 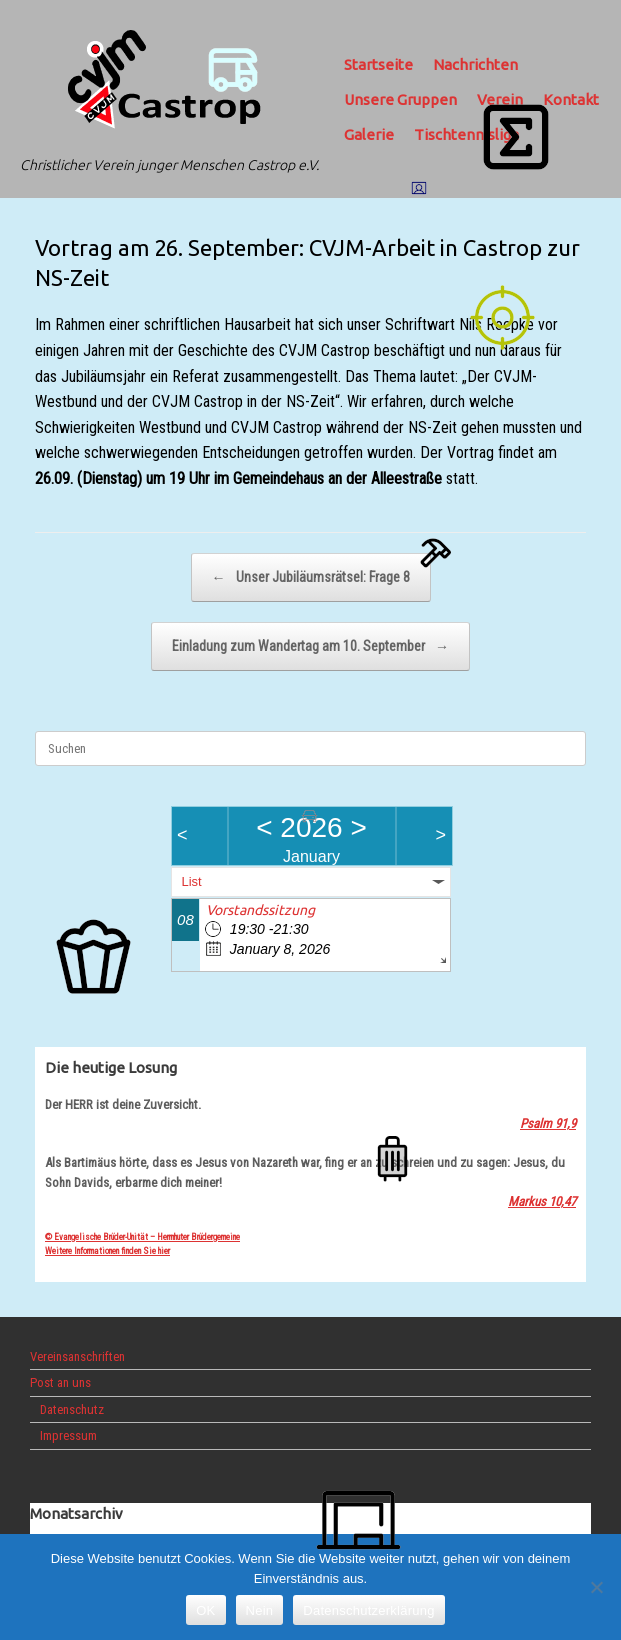 What do you see at coordinates (358, 1521) in the screenshot?
I see `open whiteboard or presentation mode` at bounding box center [358, 1521].